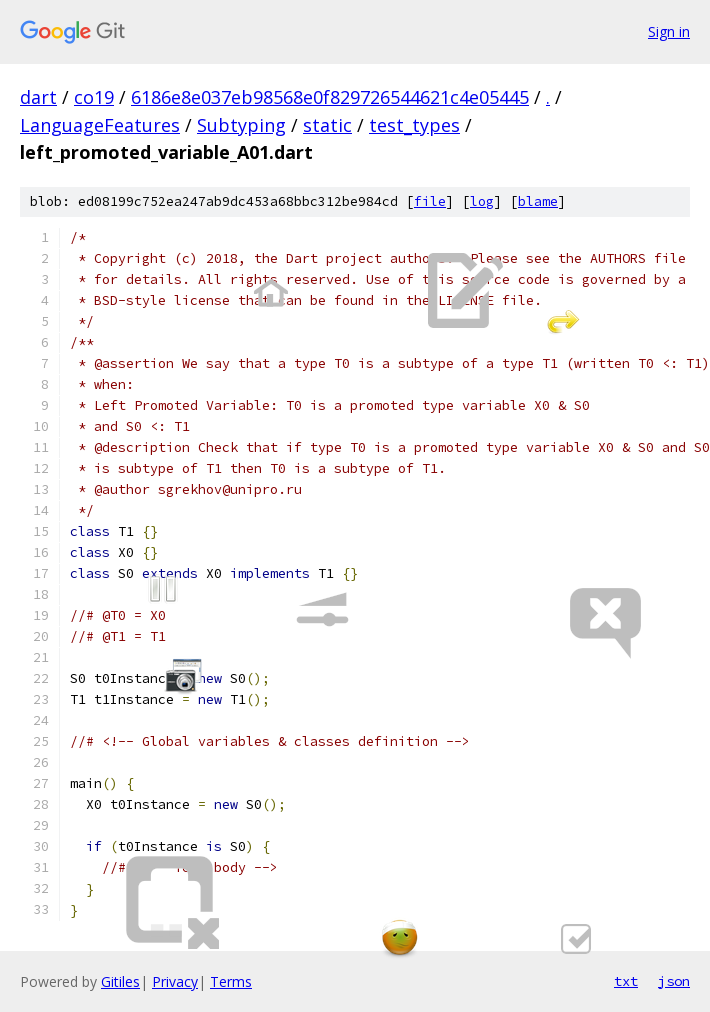 Image resolution: width=710 pixels, height=1012 pixels. Describe the element at coordinates (322, 609) in the screenshot. I see `adjust audio or speaker volume` at that location.